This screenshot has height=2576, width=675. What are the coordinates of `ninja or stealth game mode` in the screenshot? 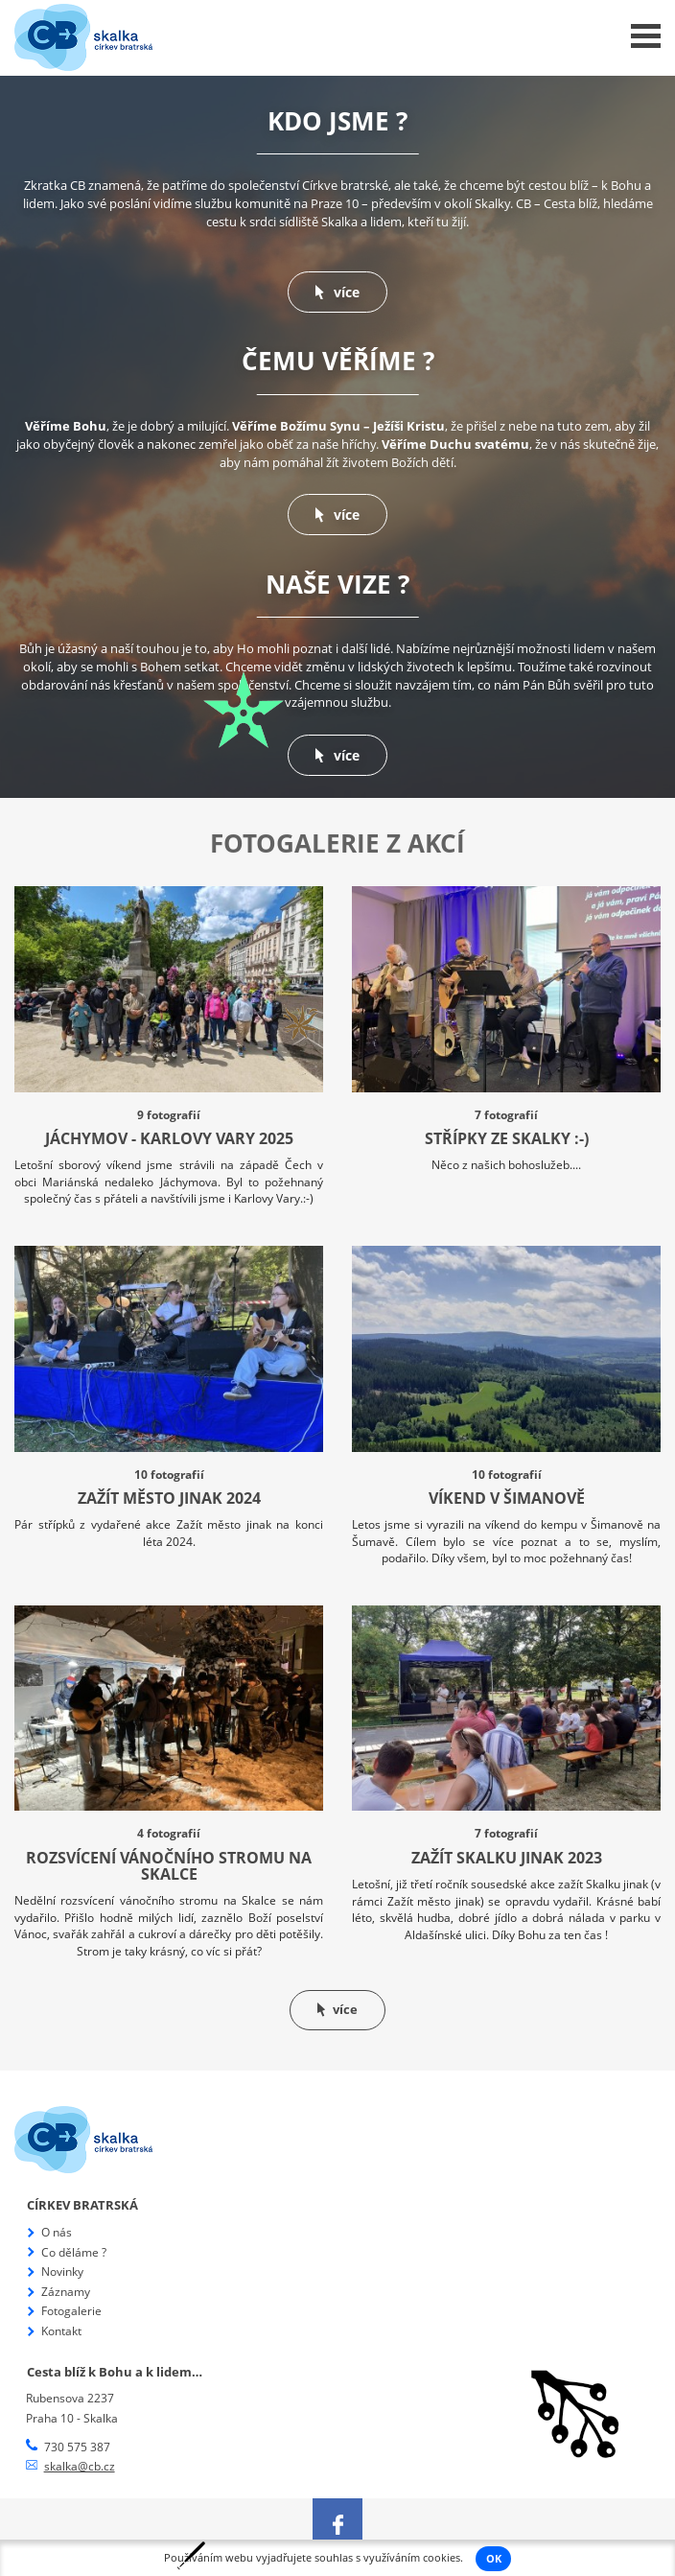 It's located at (244, 710).